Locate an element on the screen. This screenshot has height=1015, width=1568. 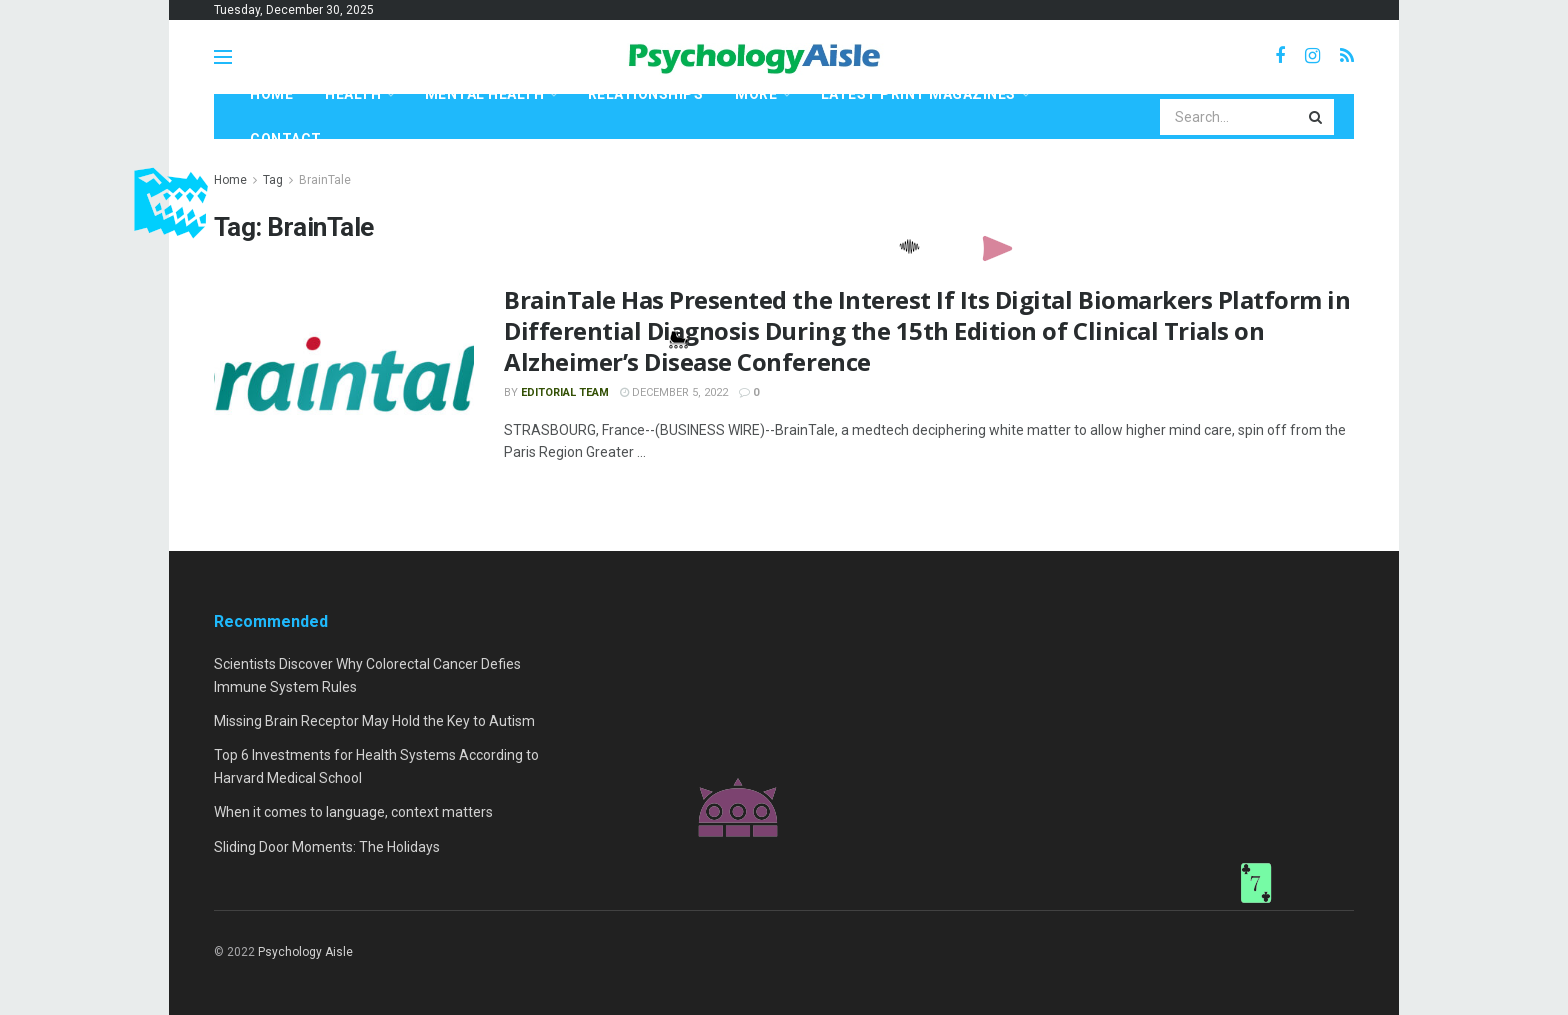
seven of clubs playing card is located at coordinates (1256, 883).